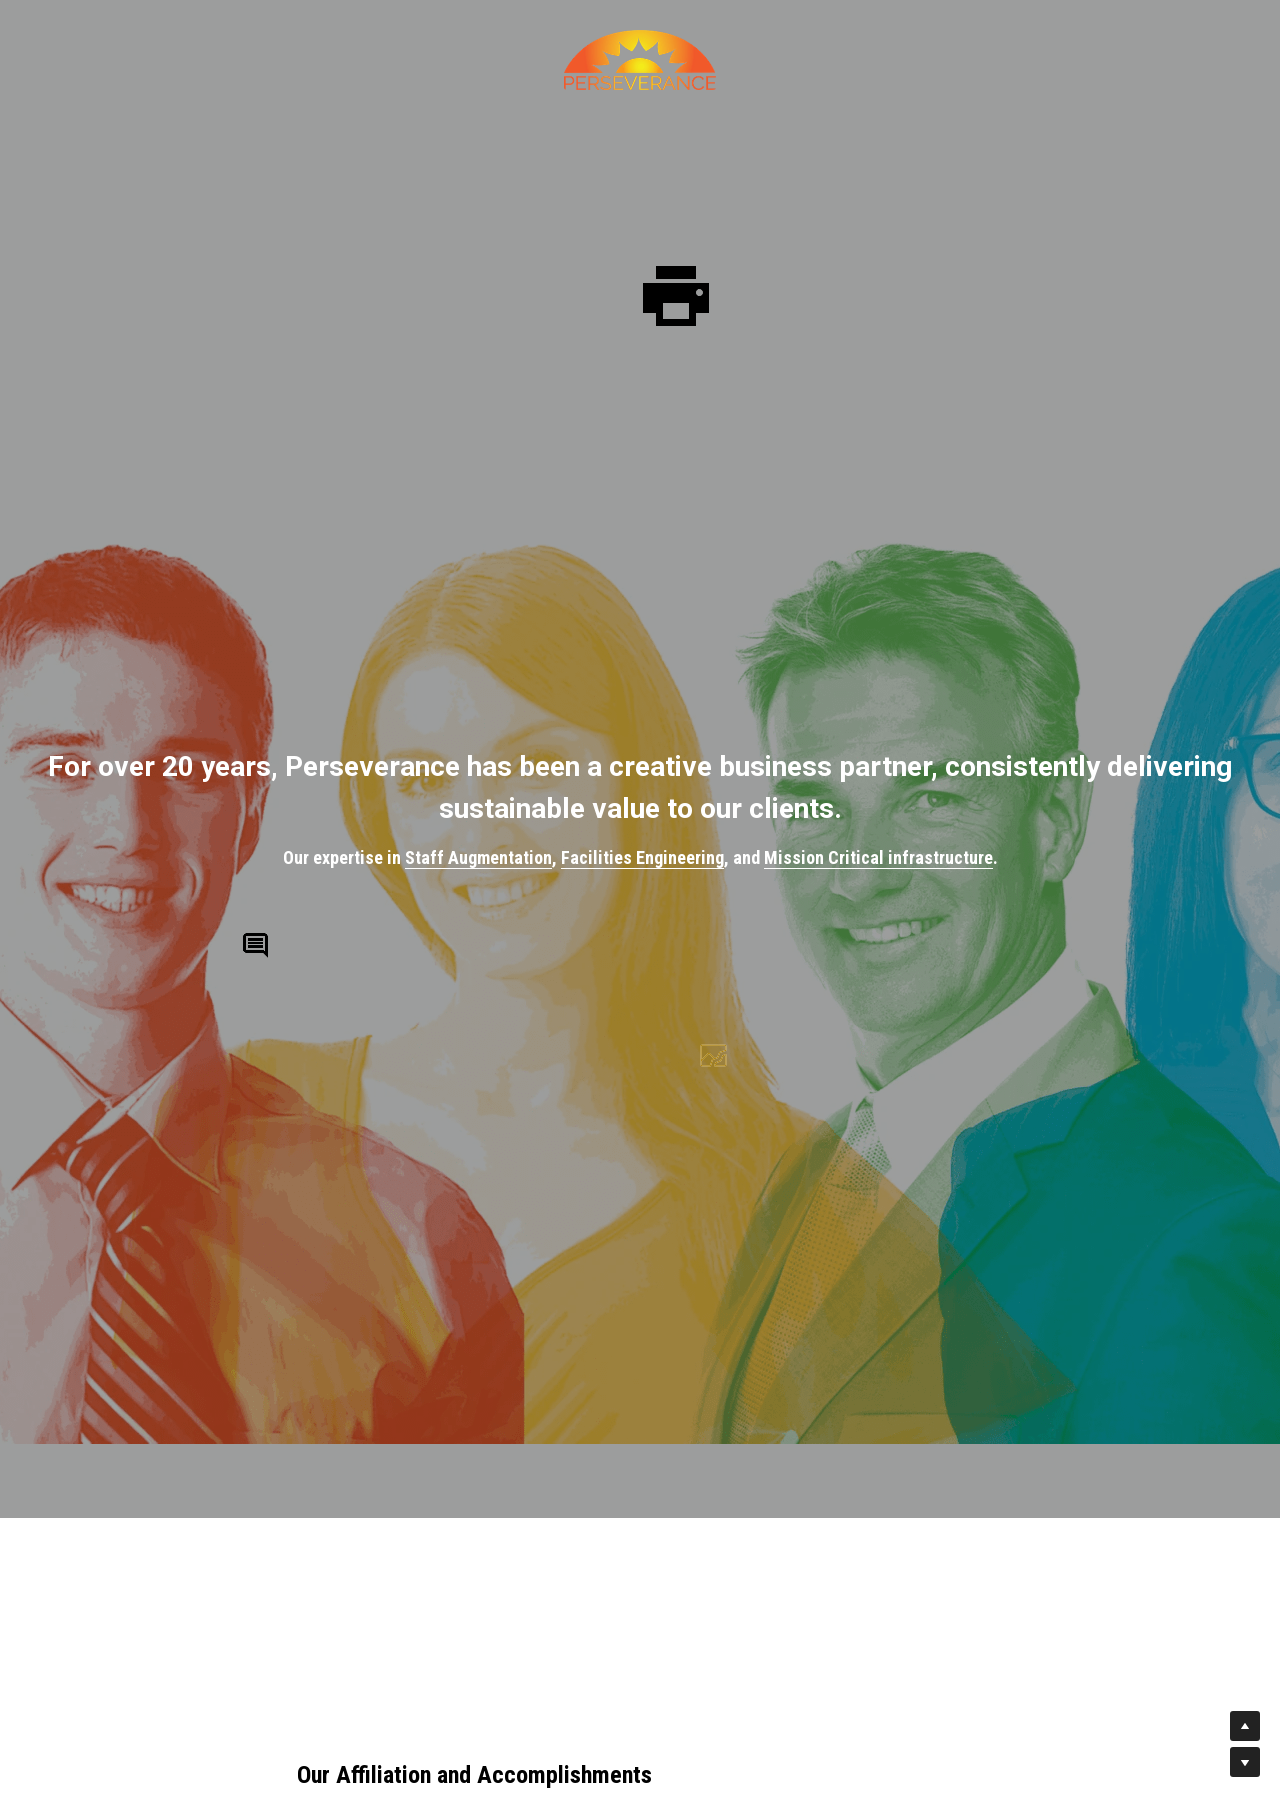 The image size is (1280, 1797). I want to click on indicates a broken or corrupted image file, so click(713, 1055).